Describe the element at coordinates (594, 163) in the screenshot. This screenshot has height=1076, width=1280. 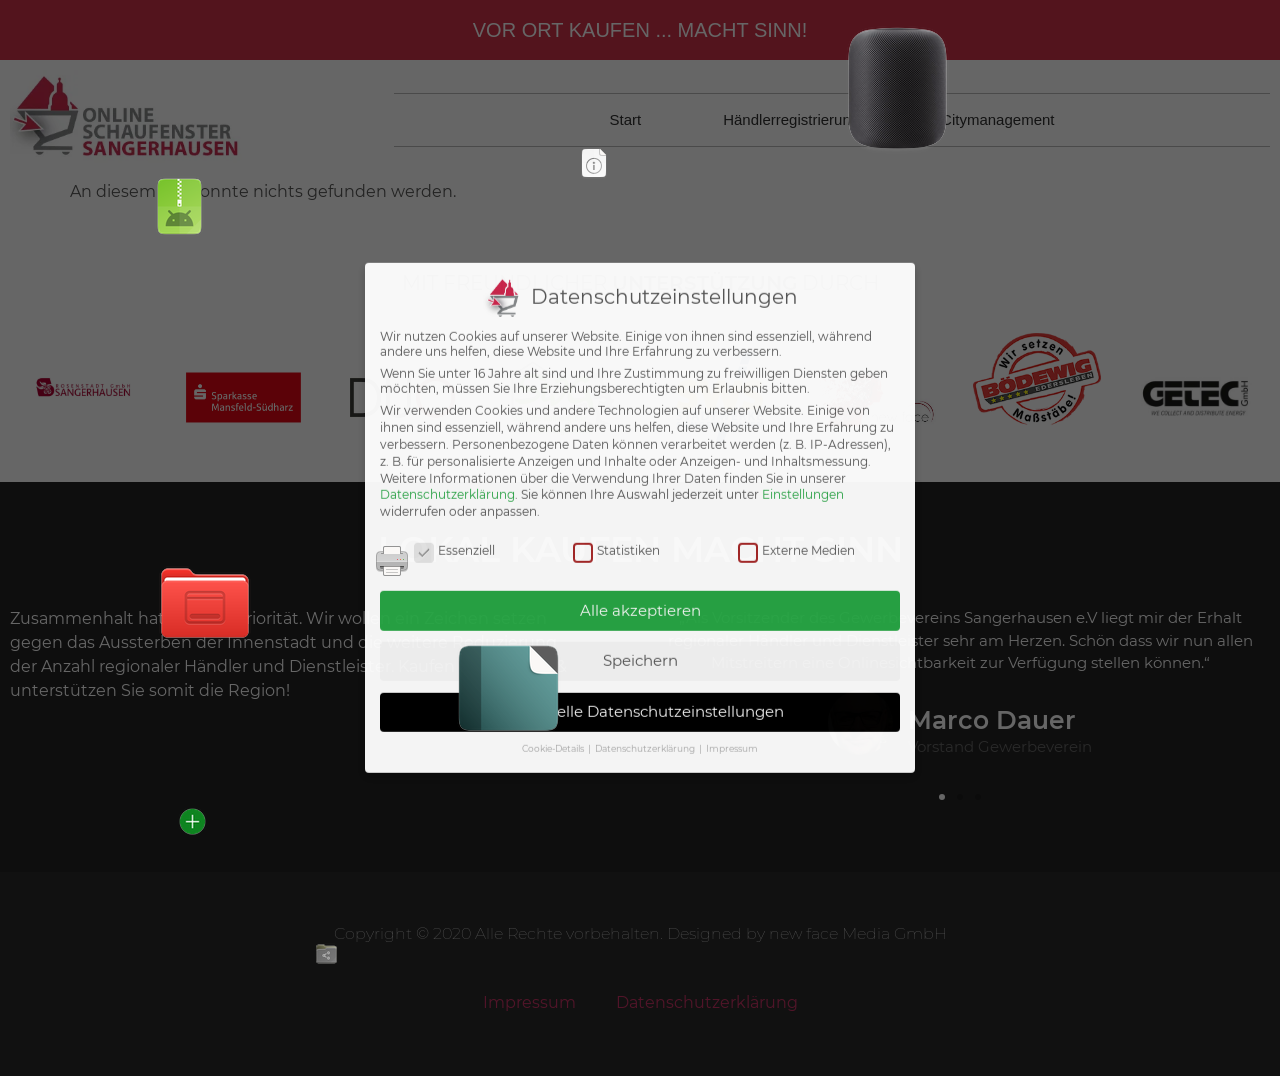
I see `view the readme documentation file` at that location.